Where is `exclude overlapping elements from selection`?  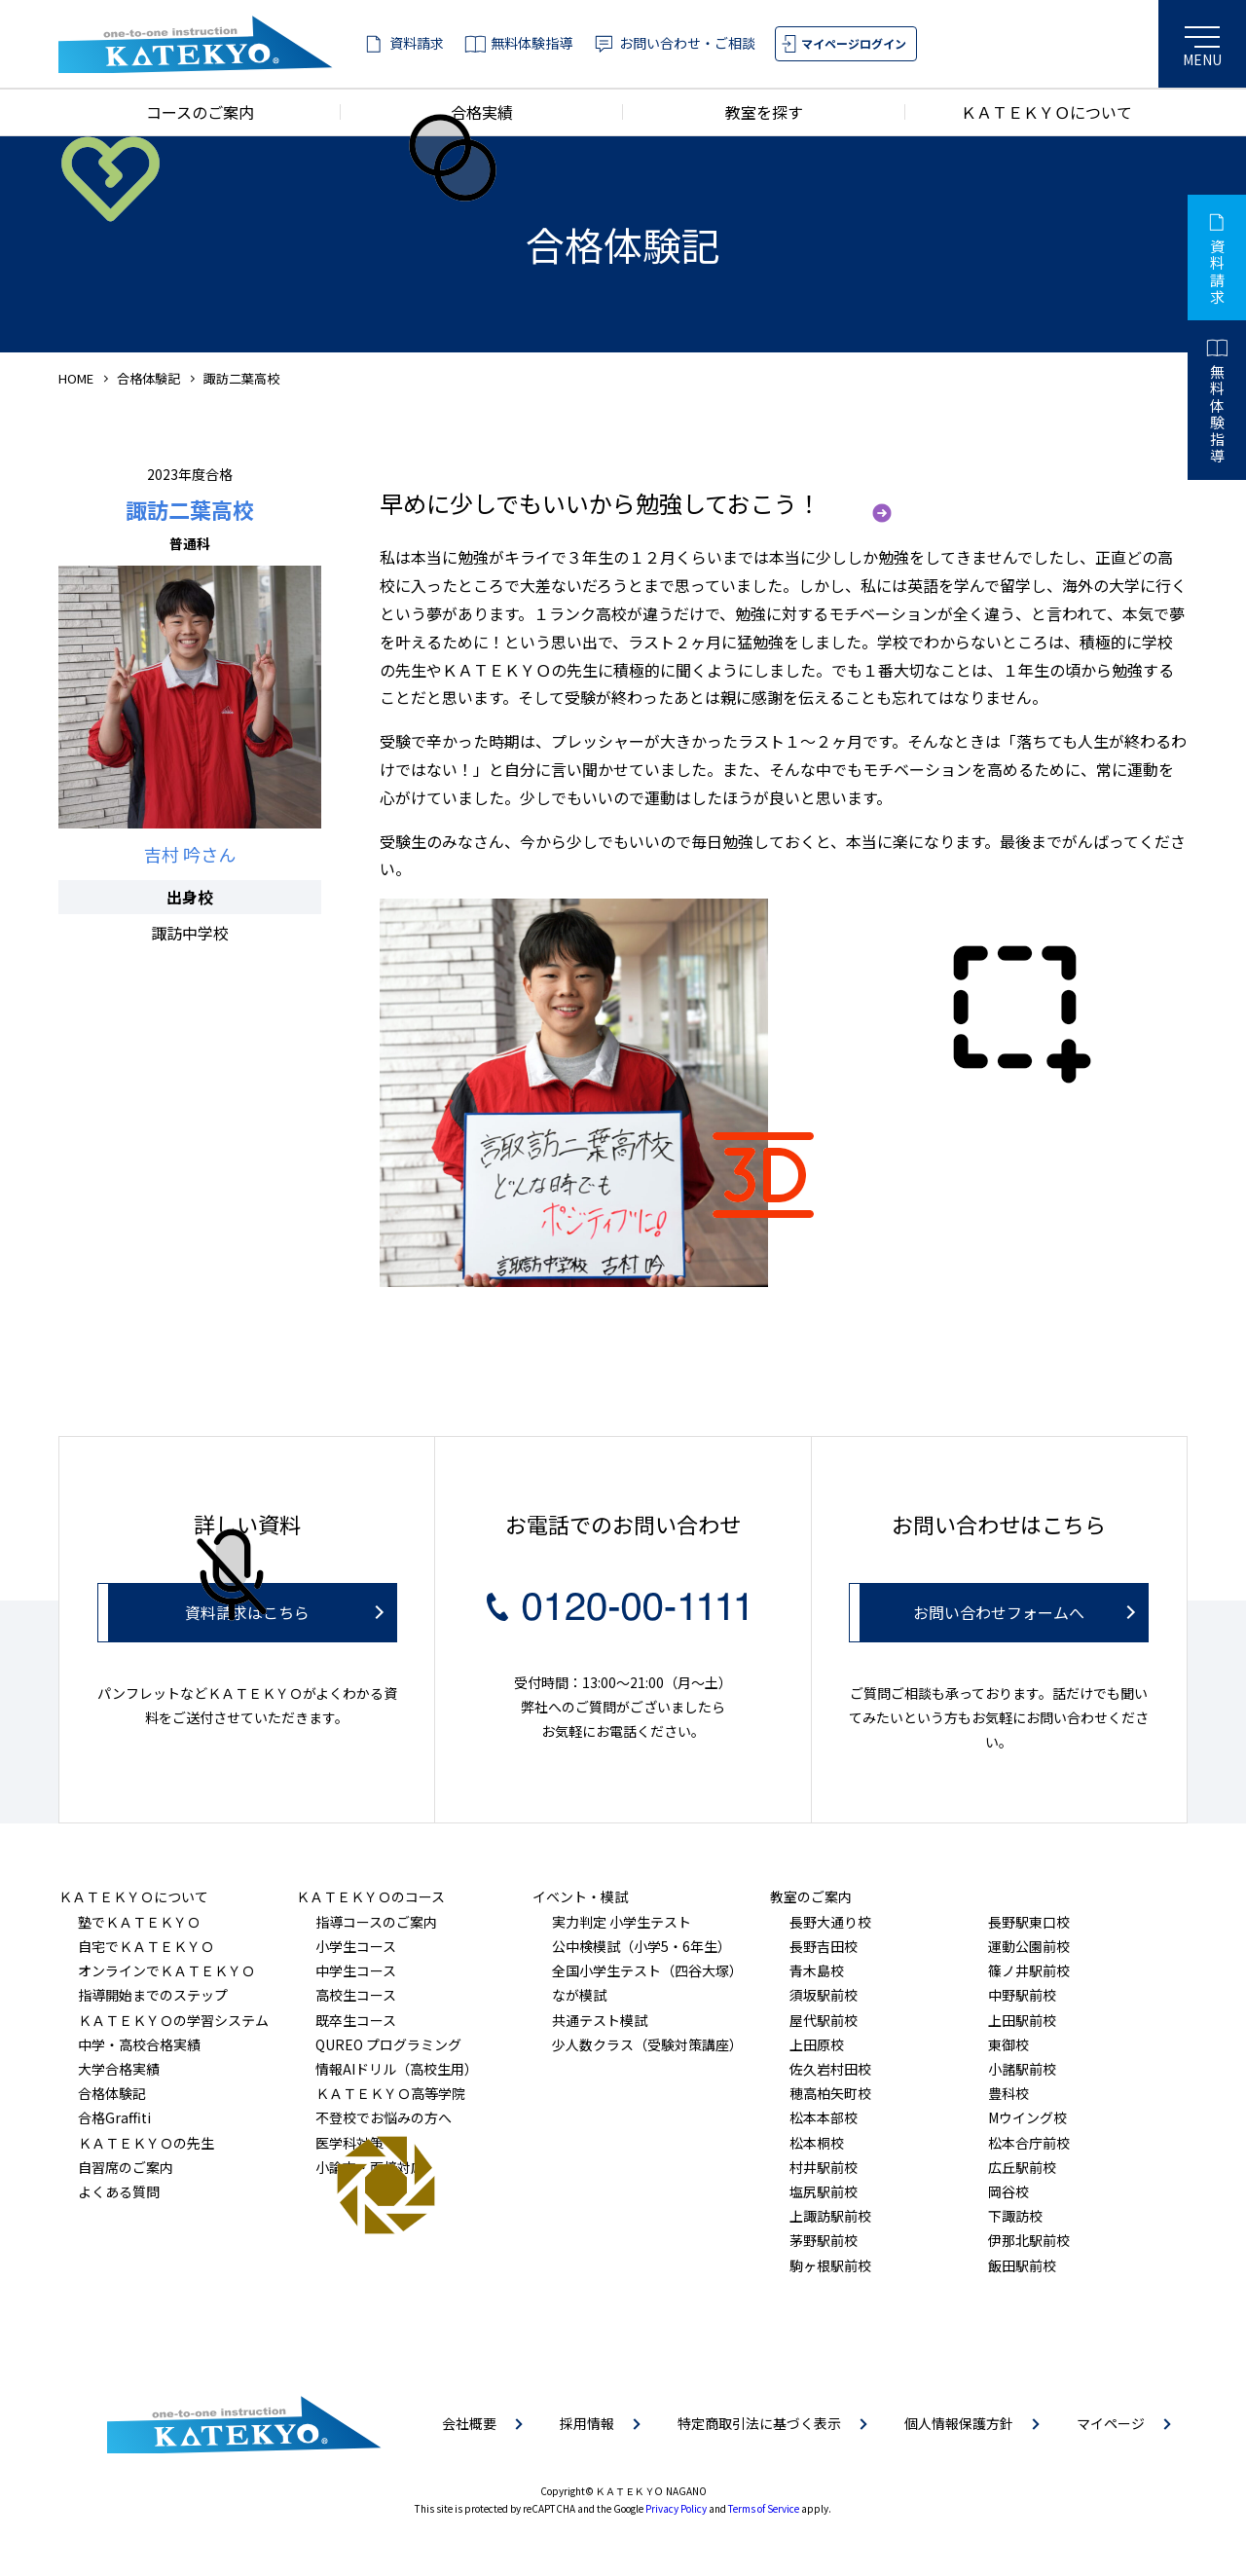 exclude overlapping elements from selection is located at coordinates (453, 158).